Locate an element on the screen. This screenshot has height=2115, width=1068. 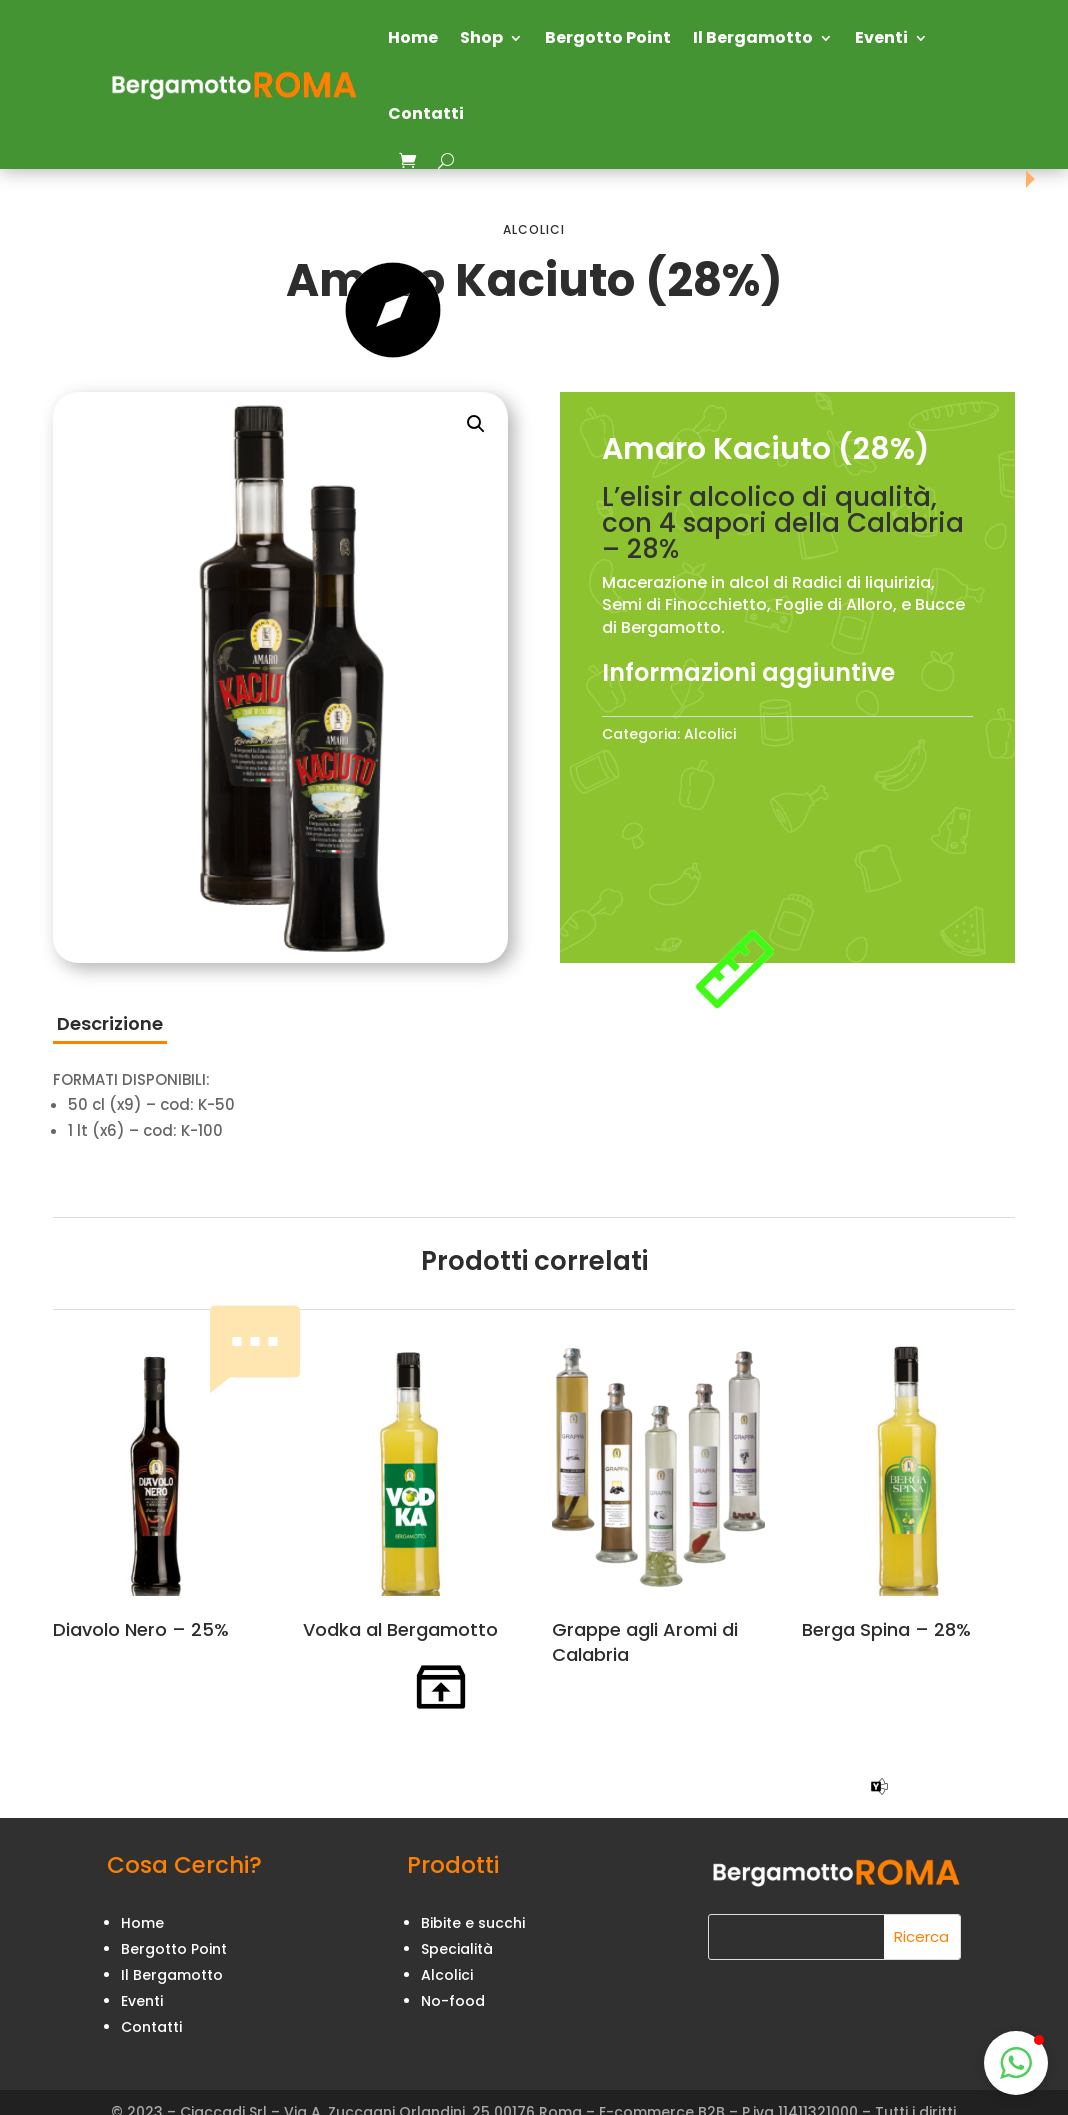
navigate to the next item or screen is located at coordinates (1029, 179).